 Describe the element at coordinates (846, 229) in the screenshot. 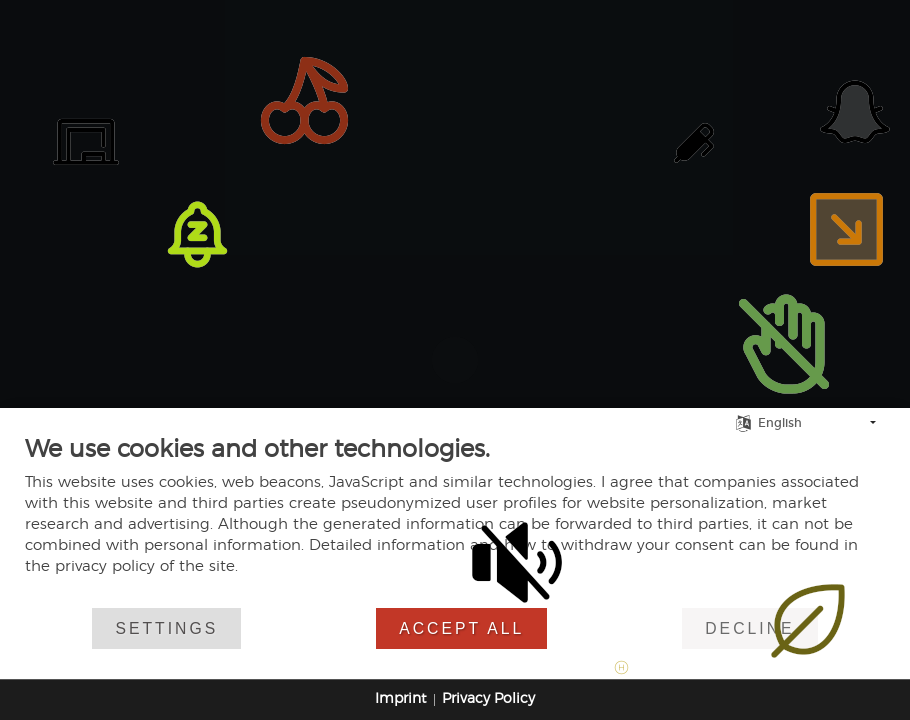

I see `navigate to the bottom-right section` at that location.